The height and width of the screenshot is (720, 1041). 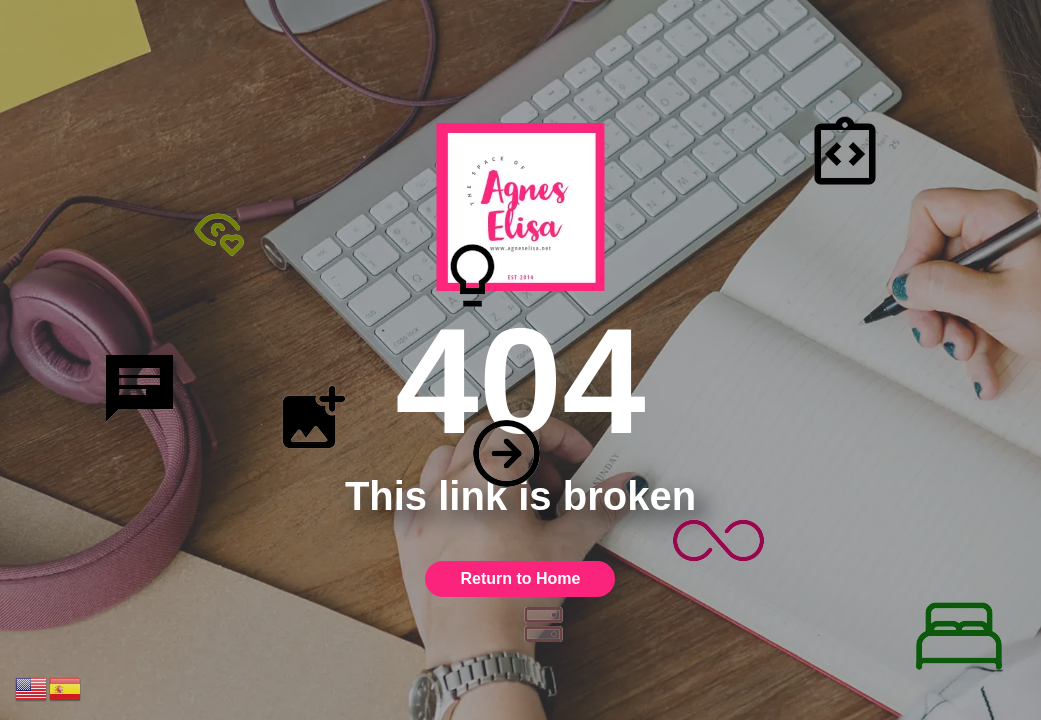 I want to click on add to favorites while viewing, so click(x=218, y=230).